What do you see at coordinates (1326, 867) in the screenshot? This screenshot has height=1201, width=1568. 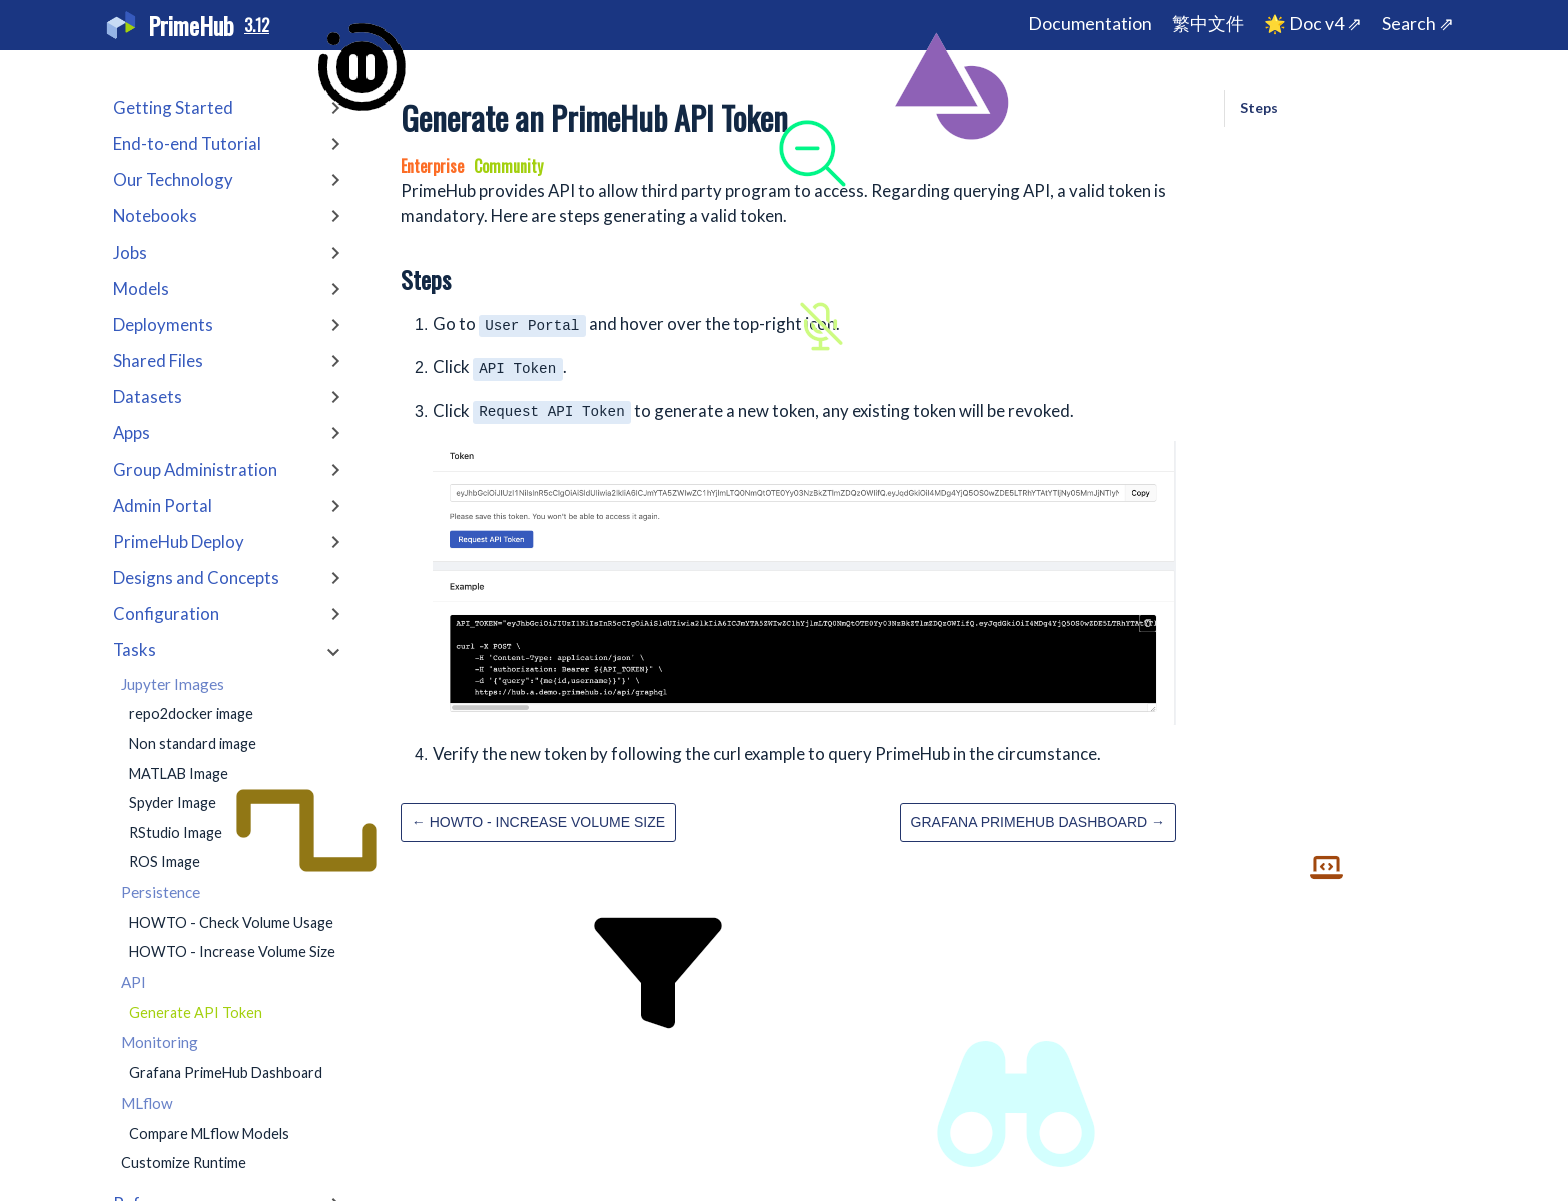 I see `open code editor or development environment` at bounding box center [1326, 867].